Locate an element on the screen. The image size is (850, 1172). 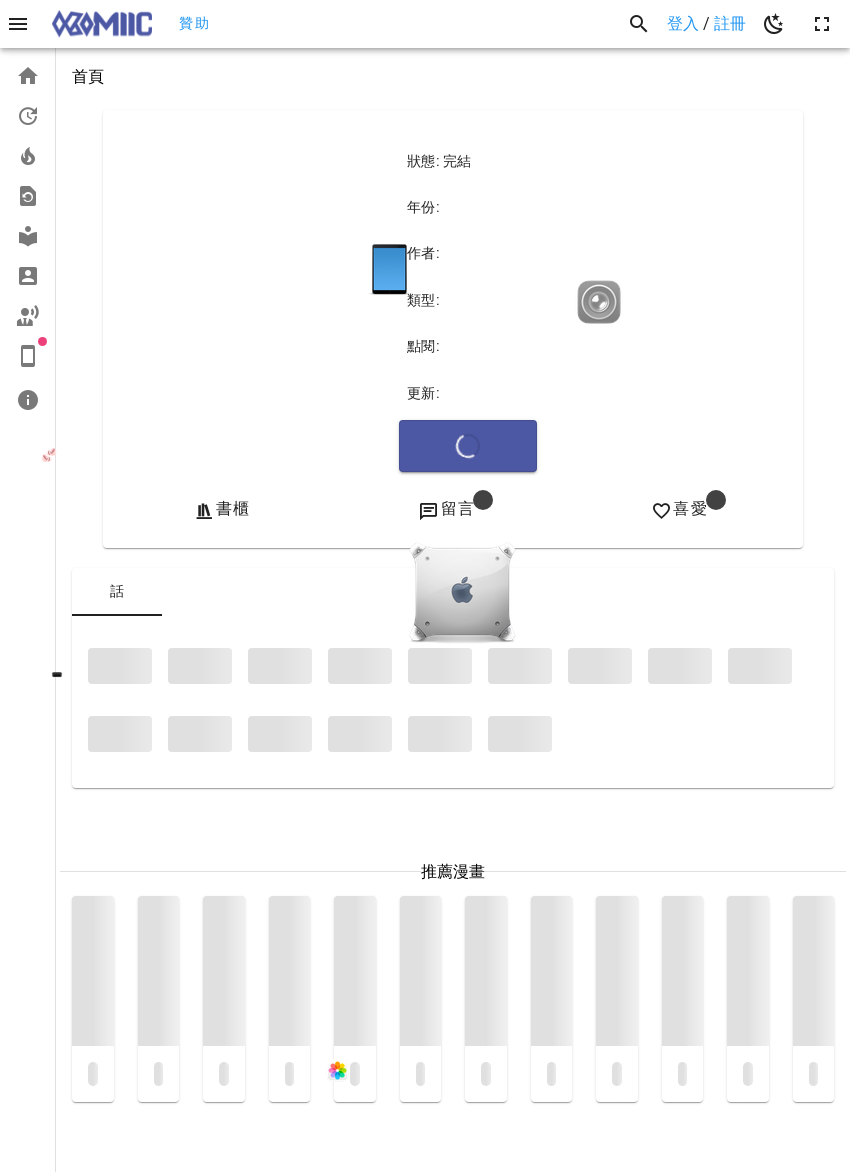
open the camera app is located at coordinates (599, 302).